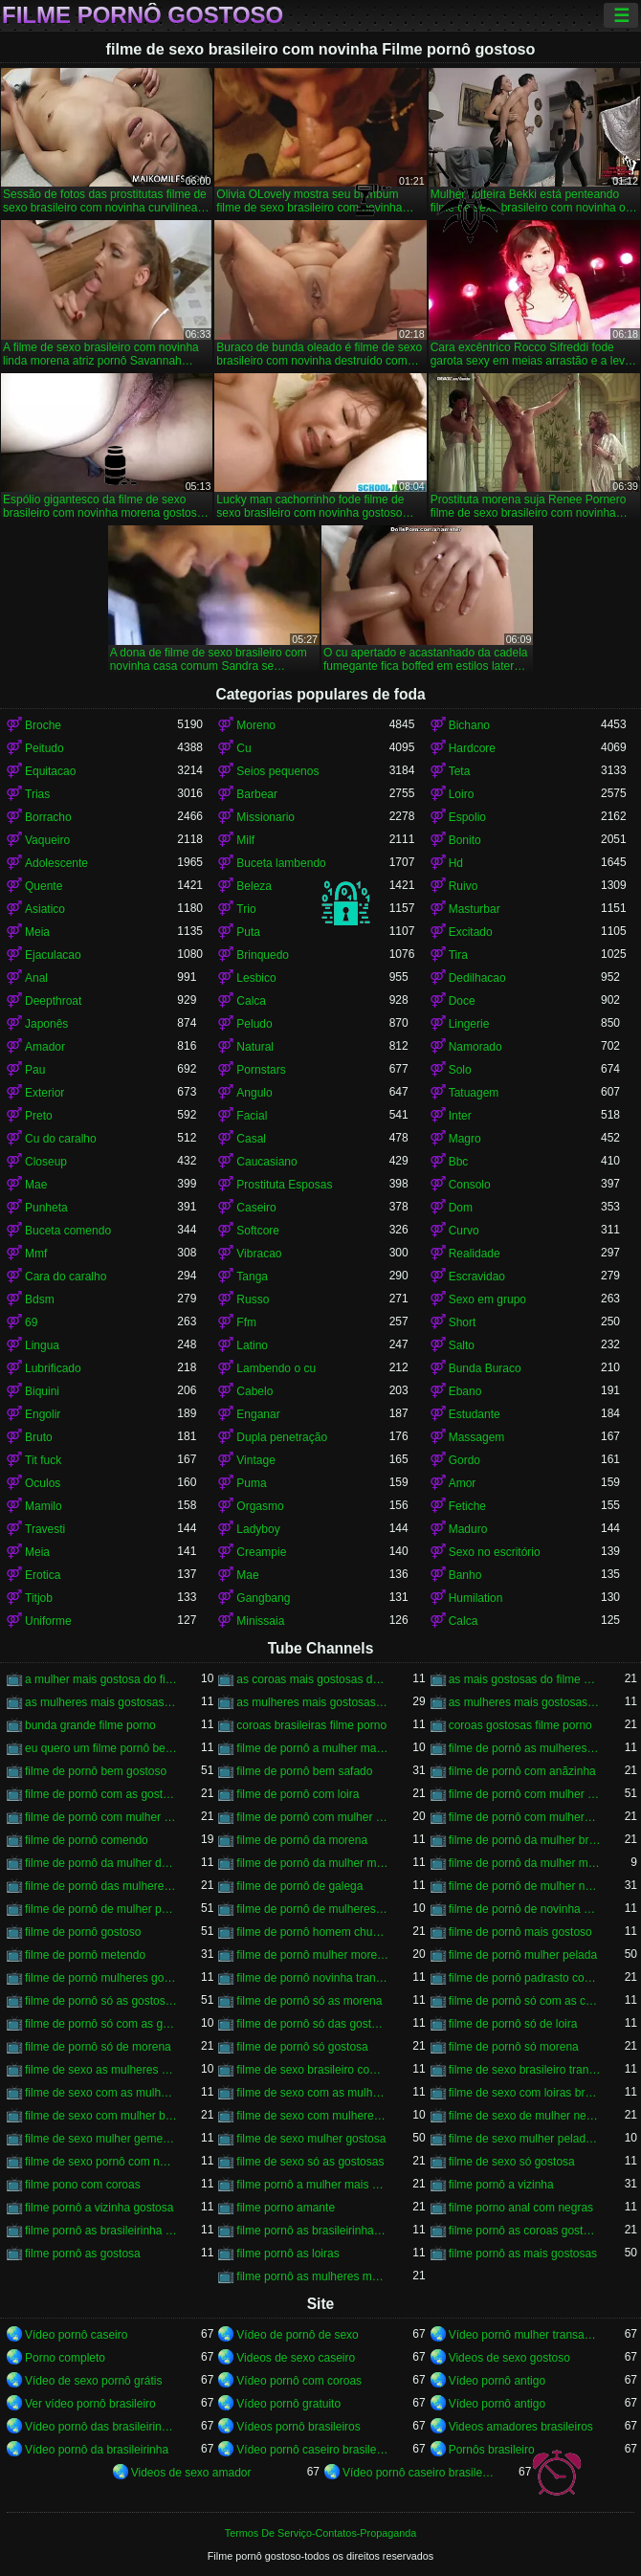  Describe the element at coordinates (373, 200) in the screenshot. I see `power tools or hardware category` at that location.